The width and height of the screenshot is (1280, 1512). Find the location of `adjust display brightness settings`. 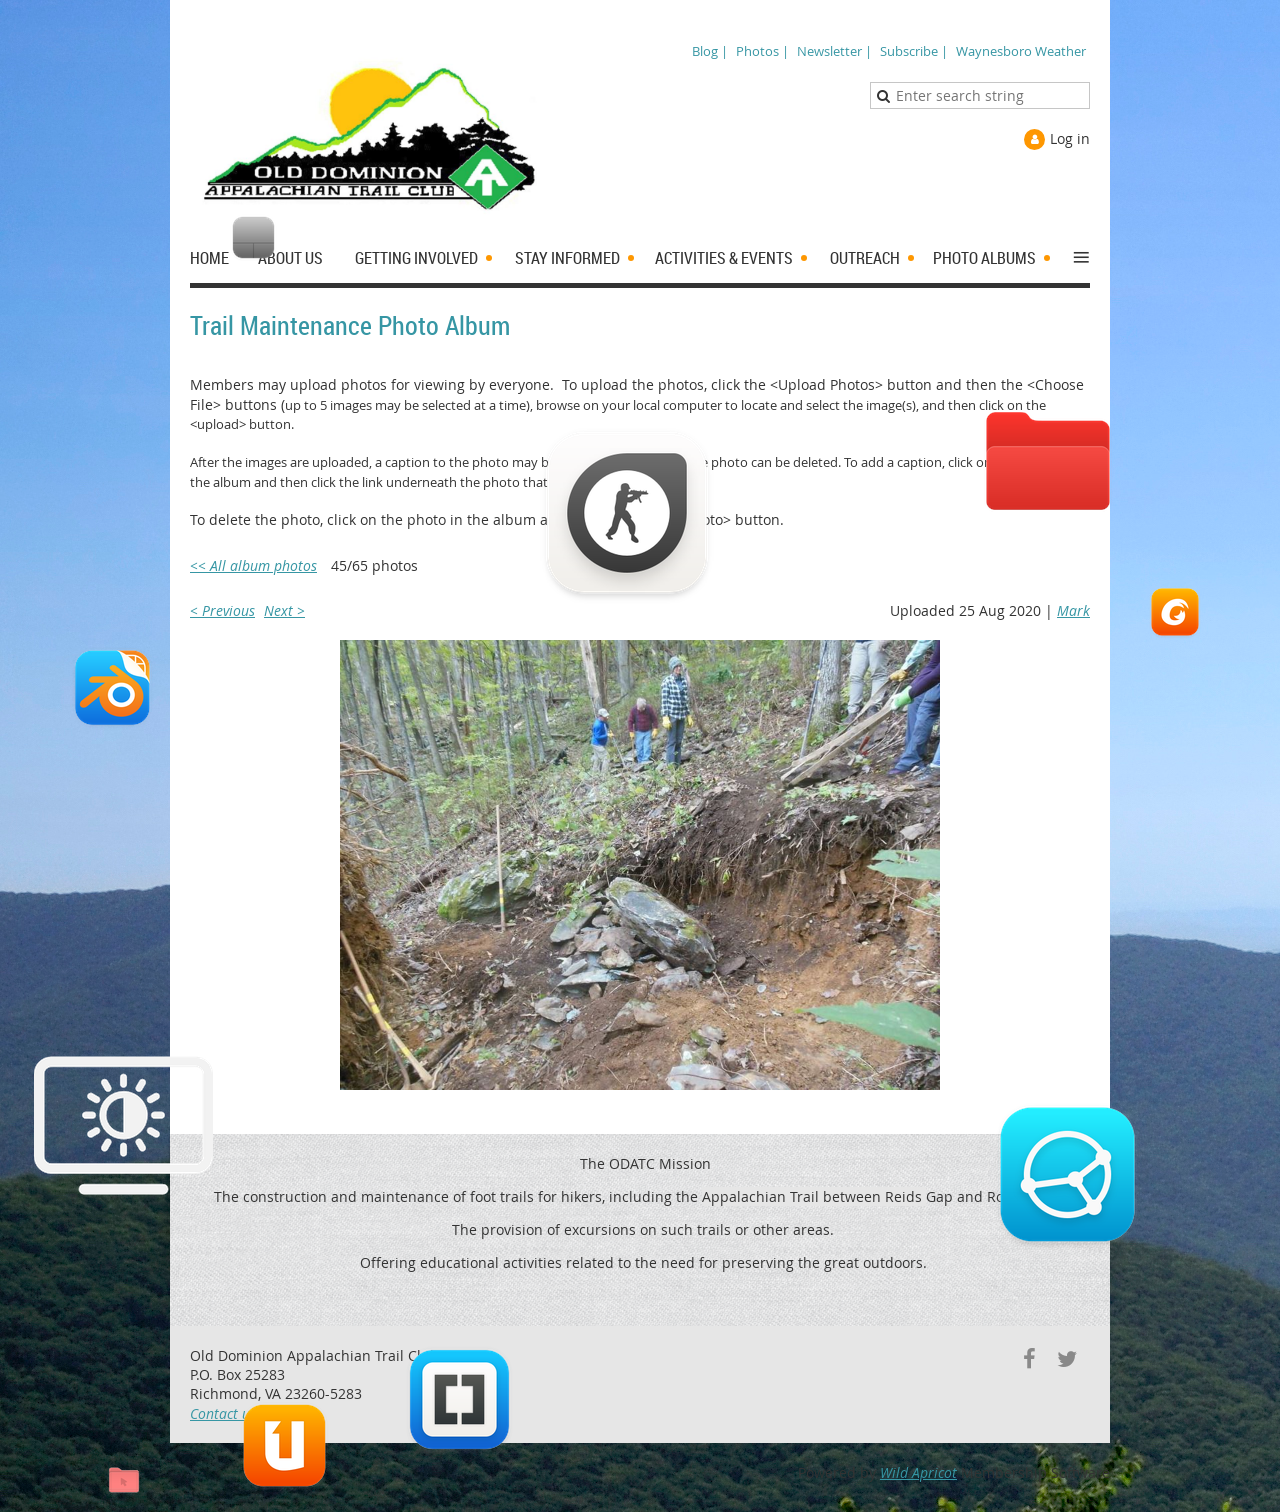

adjust display brightness settings is located at coordinates (123, 1125).